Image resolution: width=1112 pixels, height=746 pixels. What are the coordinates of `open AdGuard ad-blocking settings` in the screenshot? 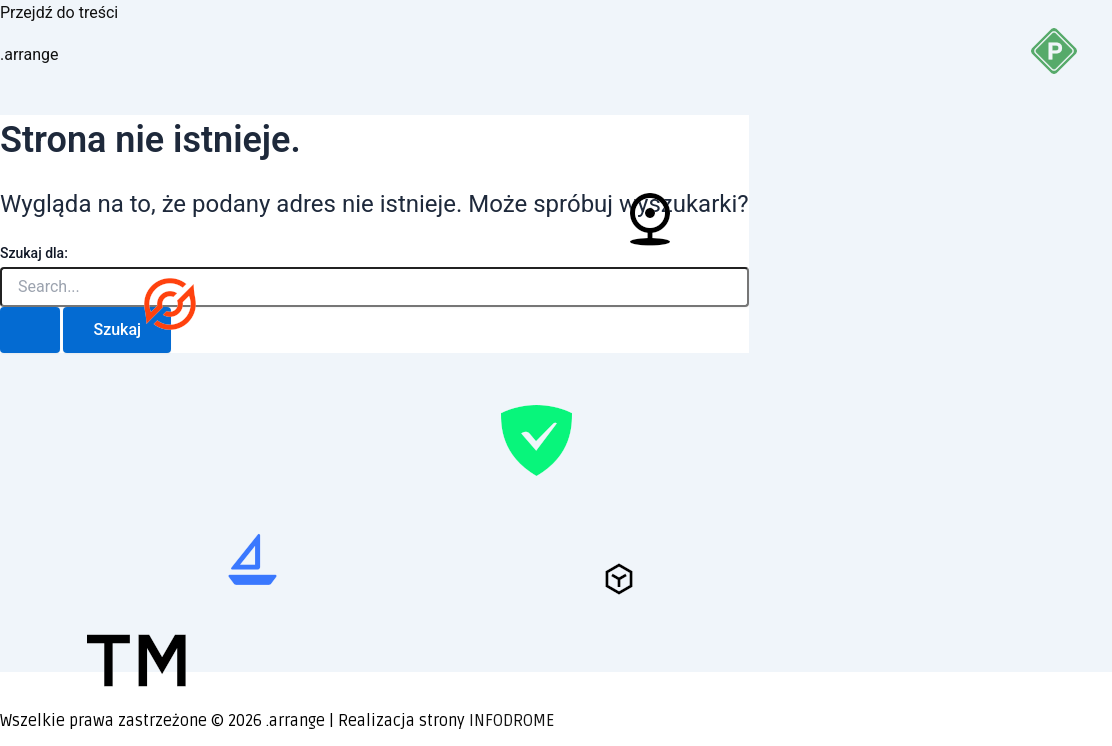 It's located at (536, 440).